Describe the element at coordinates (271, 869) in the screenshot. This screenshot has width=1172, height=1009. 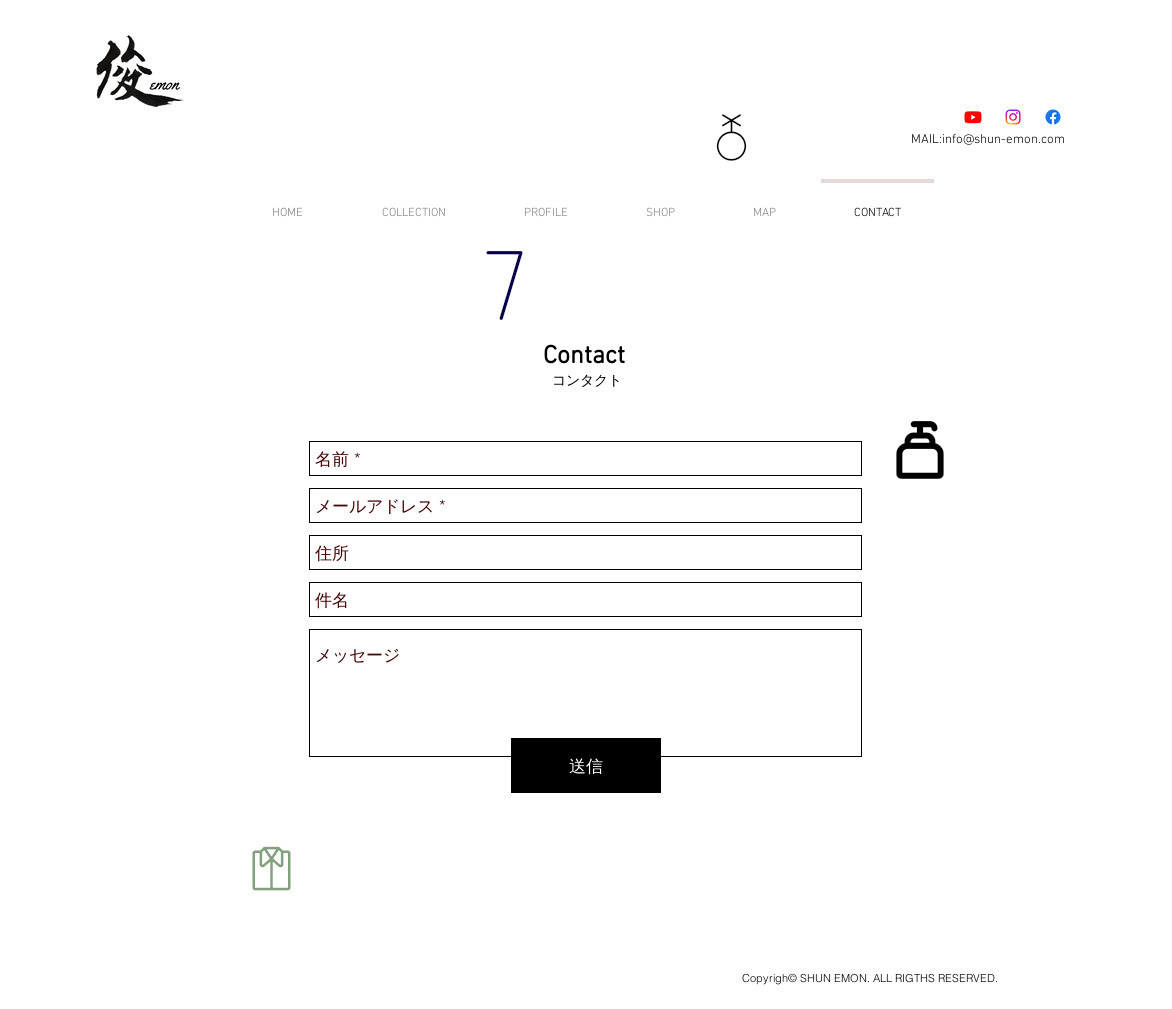
I see `view folded laundry or clothing items` at that location.